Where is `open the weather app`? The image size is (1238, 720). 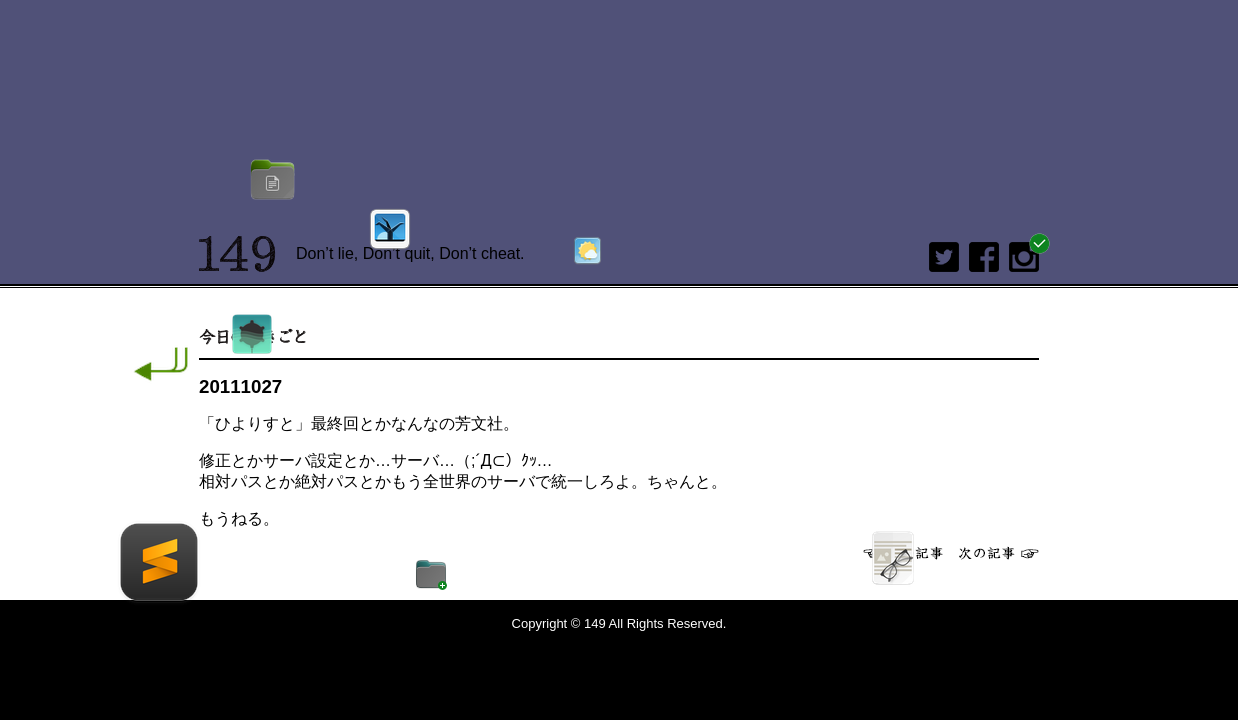
open the weather app is located at coordinates (587, 250).